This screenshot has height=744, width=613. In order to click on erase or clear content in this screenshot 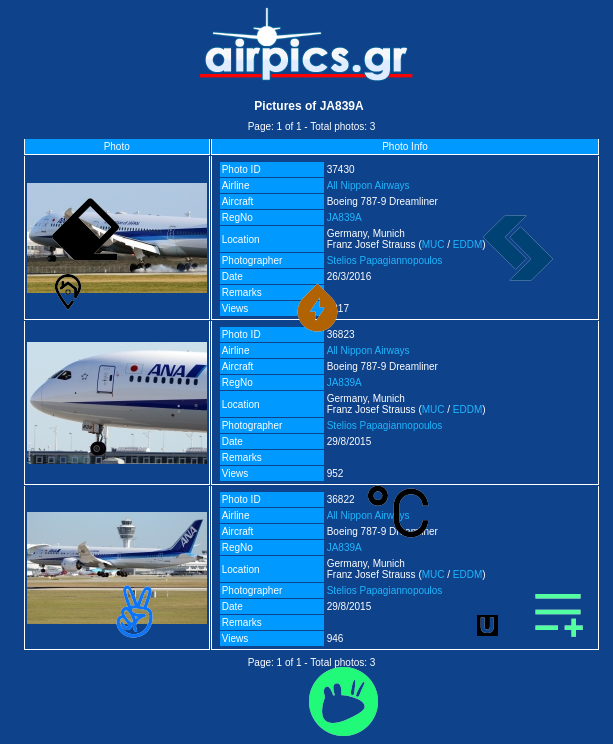, I will do `click(87, 230)`.